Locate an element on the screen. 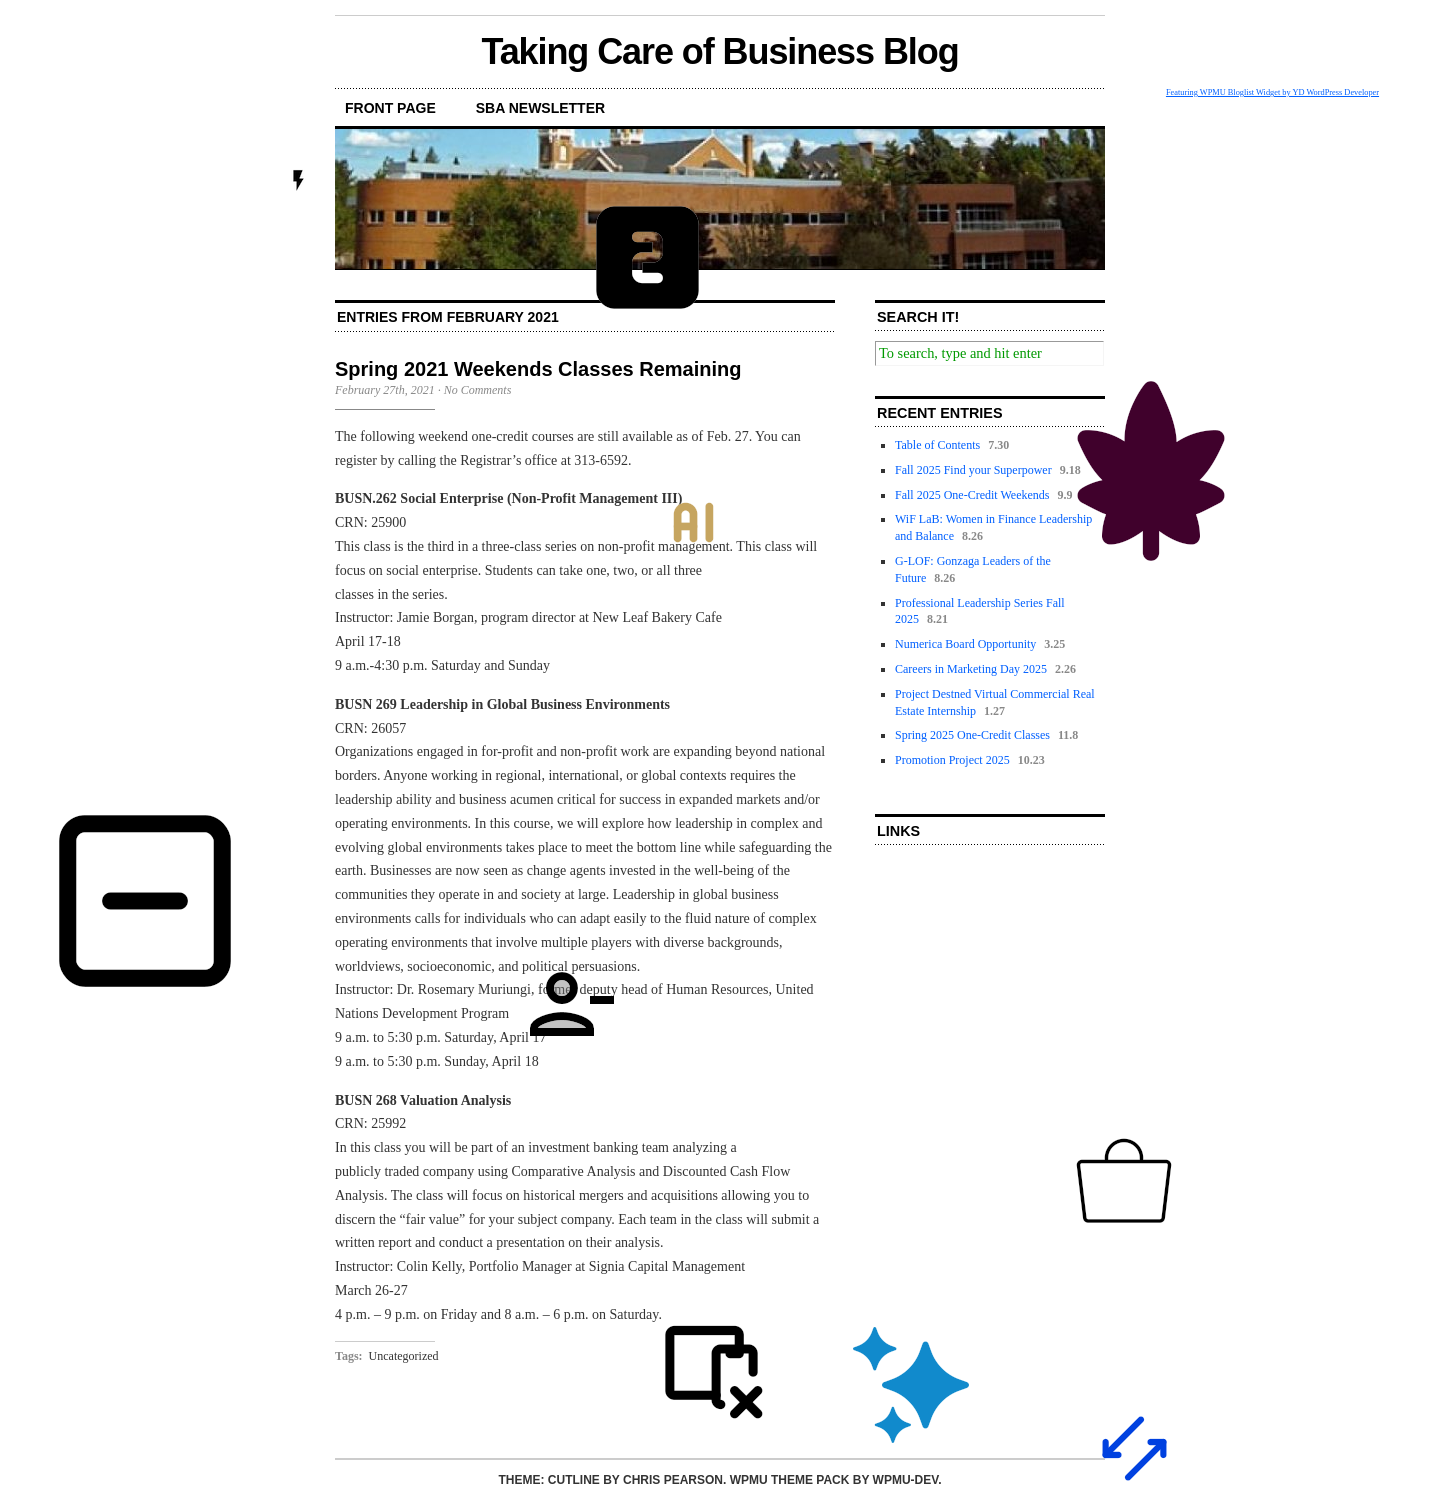 The height and width of the screenshot is (1501, 1440). remove an item from a list or selection is located at coordinates (145, 901).